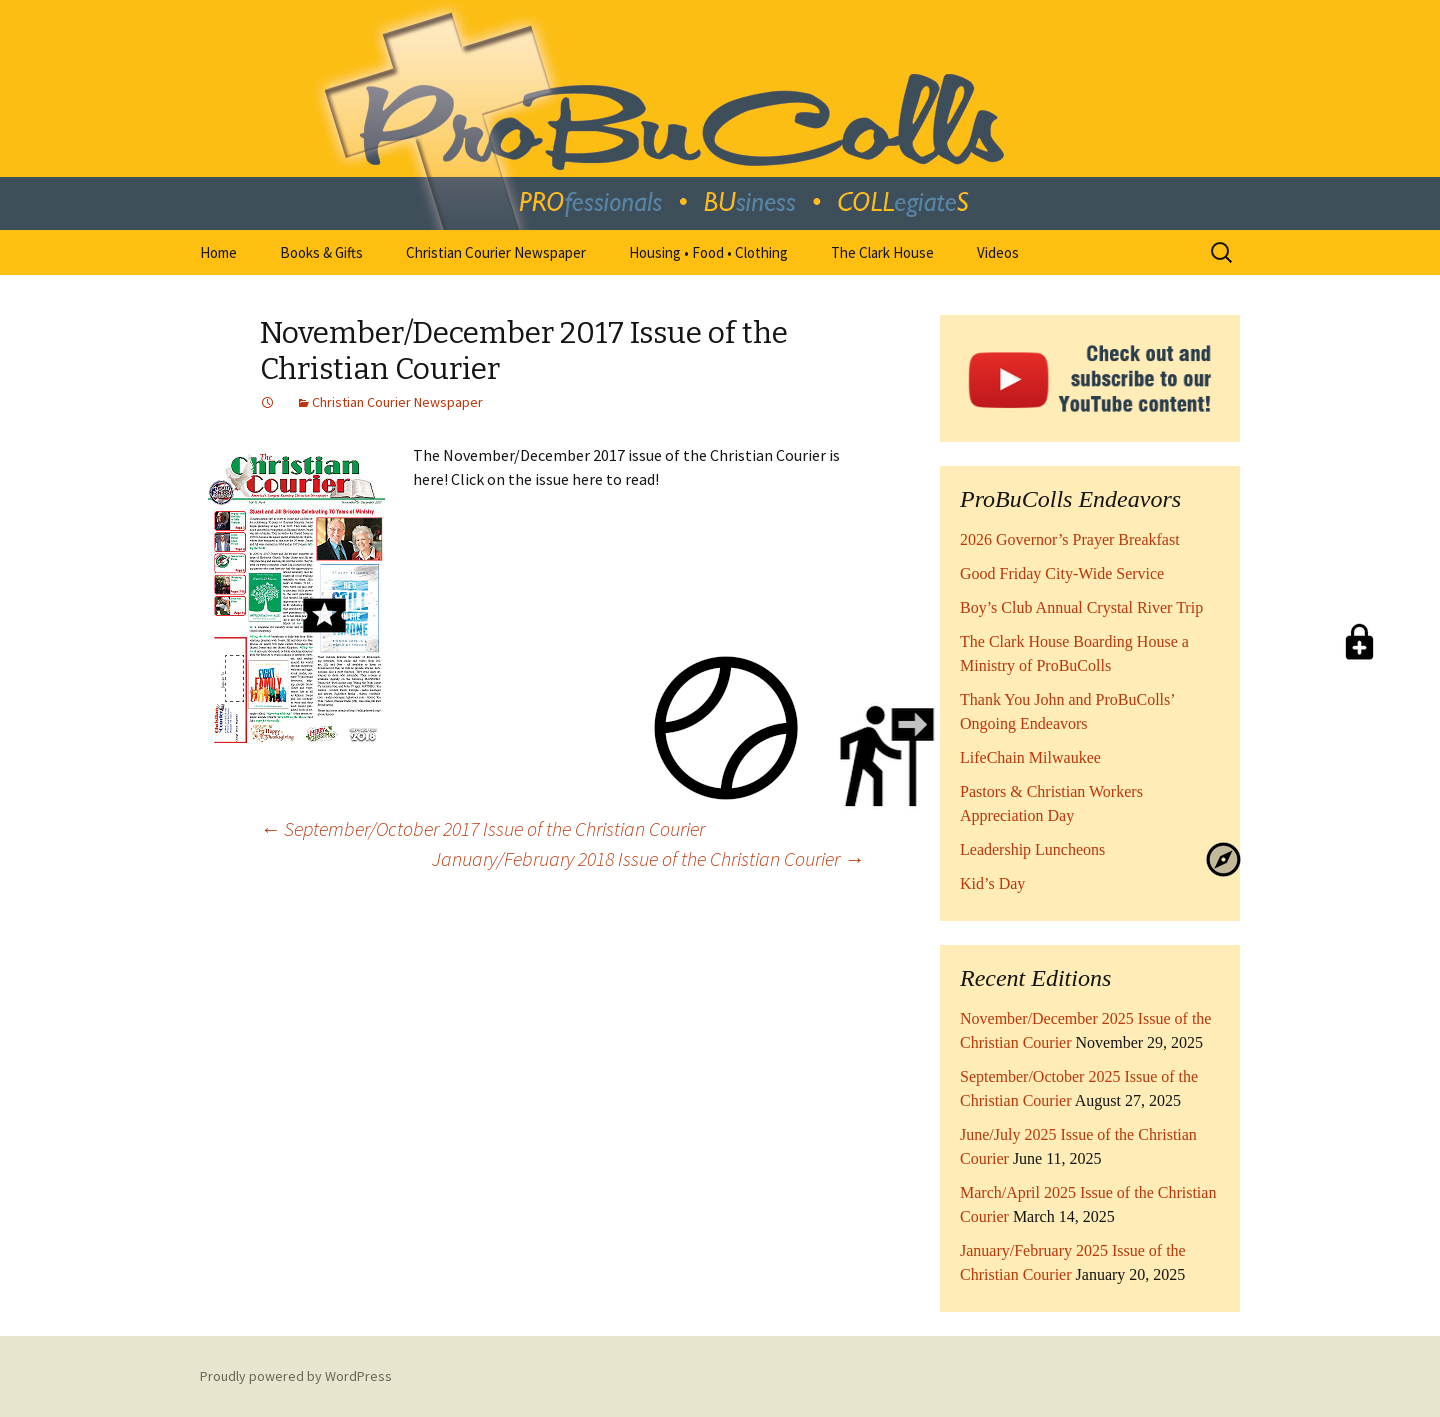 The image size is (1440, 1417). What do you see at coordinates (1223, 859) in the screenshot?
I see `explore nearby places or content` at bounding box center [1223, 859].